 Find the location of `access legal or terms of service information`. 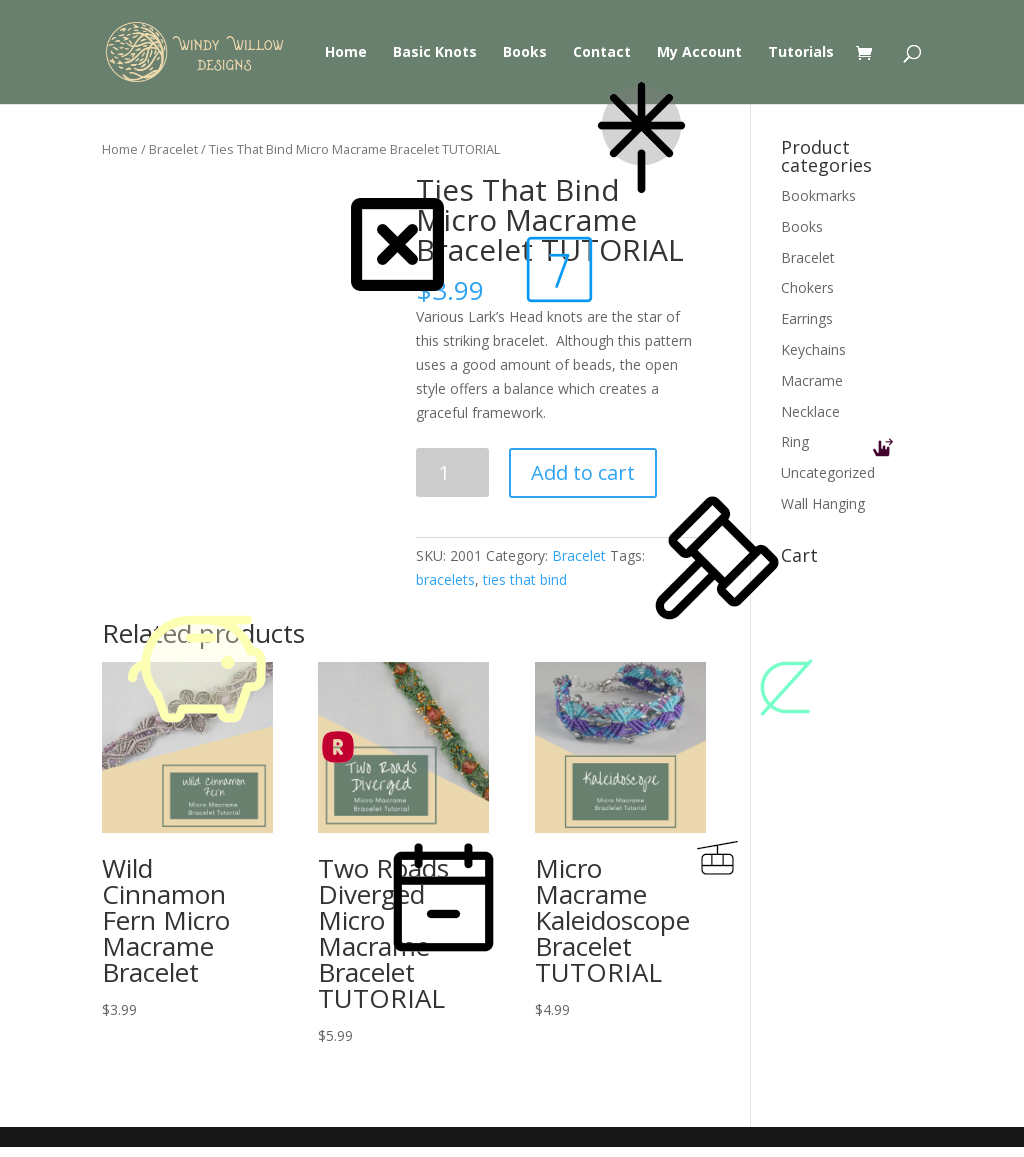

access legal or terms of service information is located at coordinates (712, 562).